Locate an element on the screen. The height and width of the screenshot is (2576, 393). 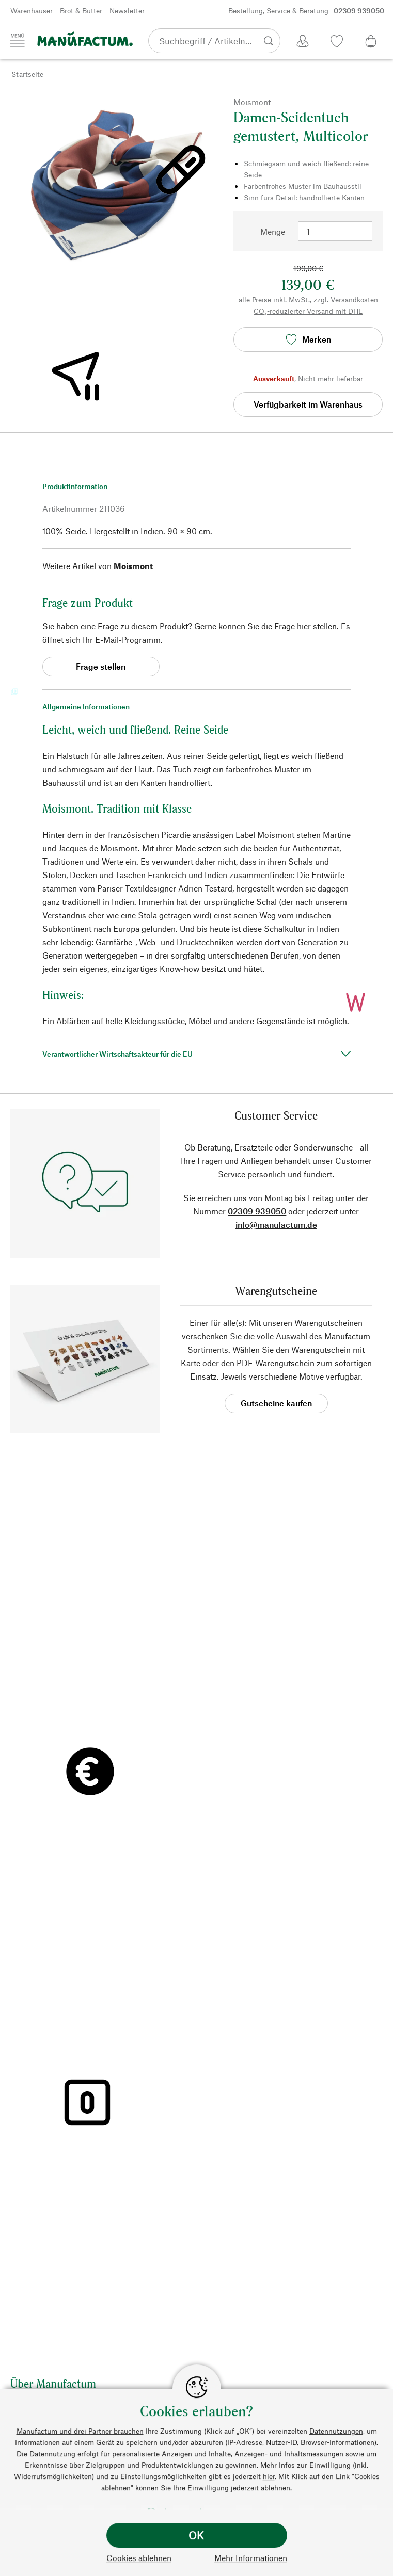
indicates zero items in a collection or stack is located at coordinates (14, 692).